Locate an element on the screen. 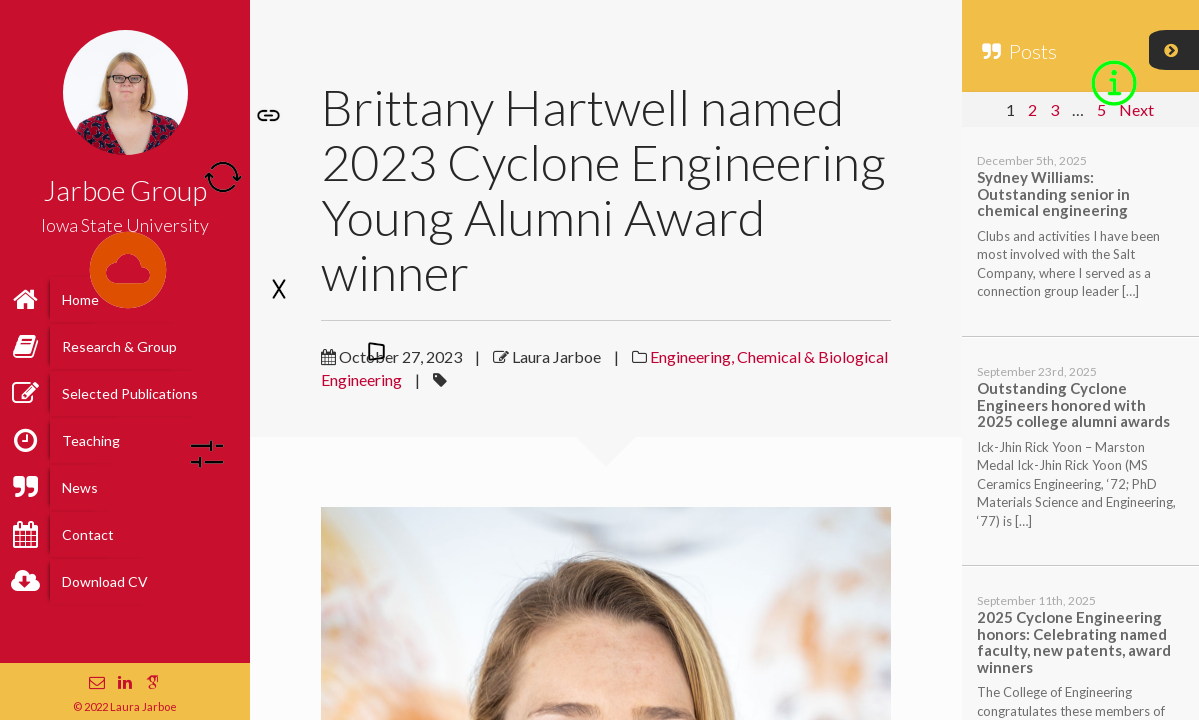 The image size is (1199, 720). access cloud storage is located at coordinates (128, 270).